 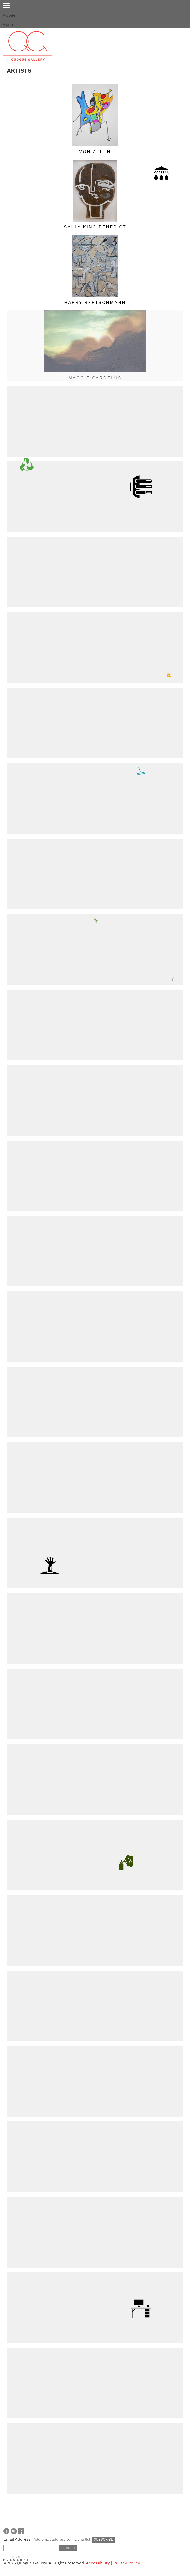 I want to click on view incubator status or settings, so click(x=161, y=173).